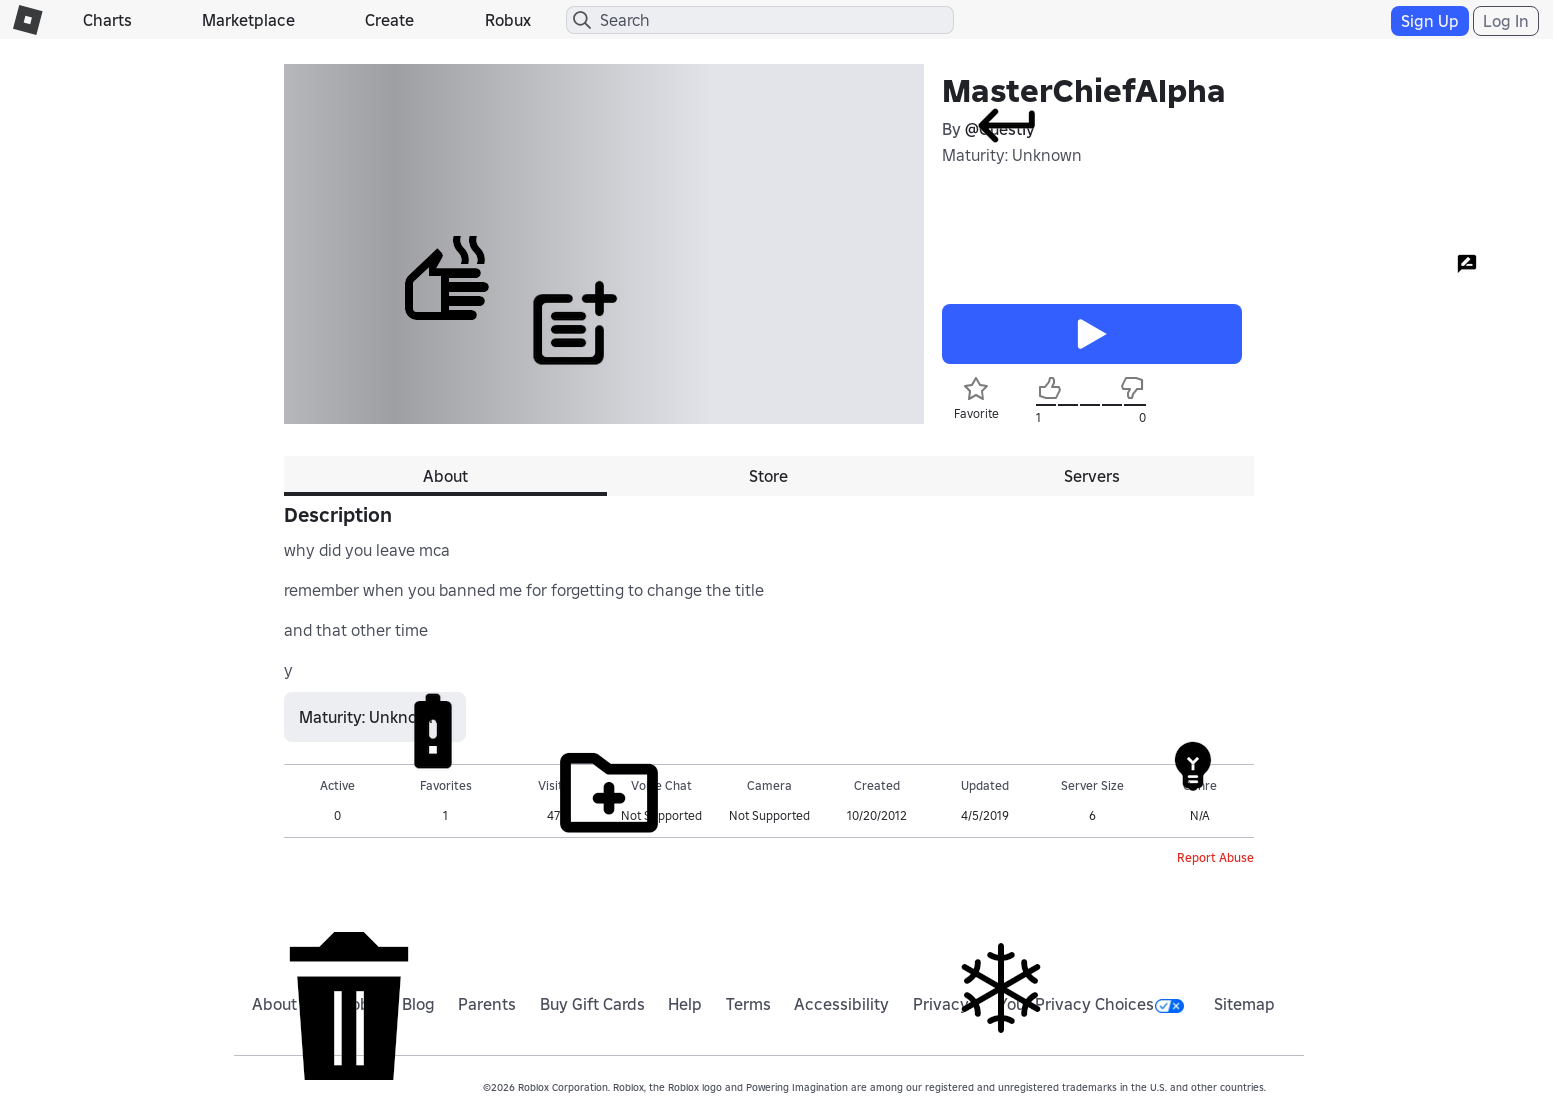  What do you see at coordinates (1007, 125) in the screenshot?
I see `submit or confirm text input` at bounding box center [1007, 125].